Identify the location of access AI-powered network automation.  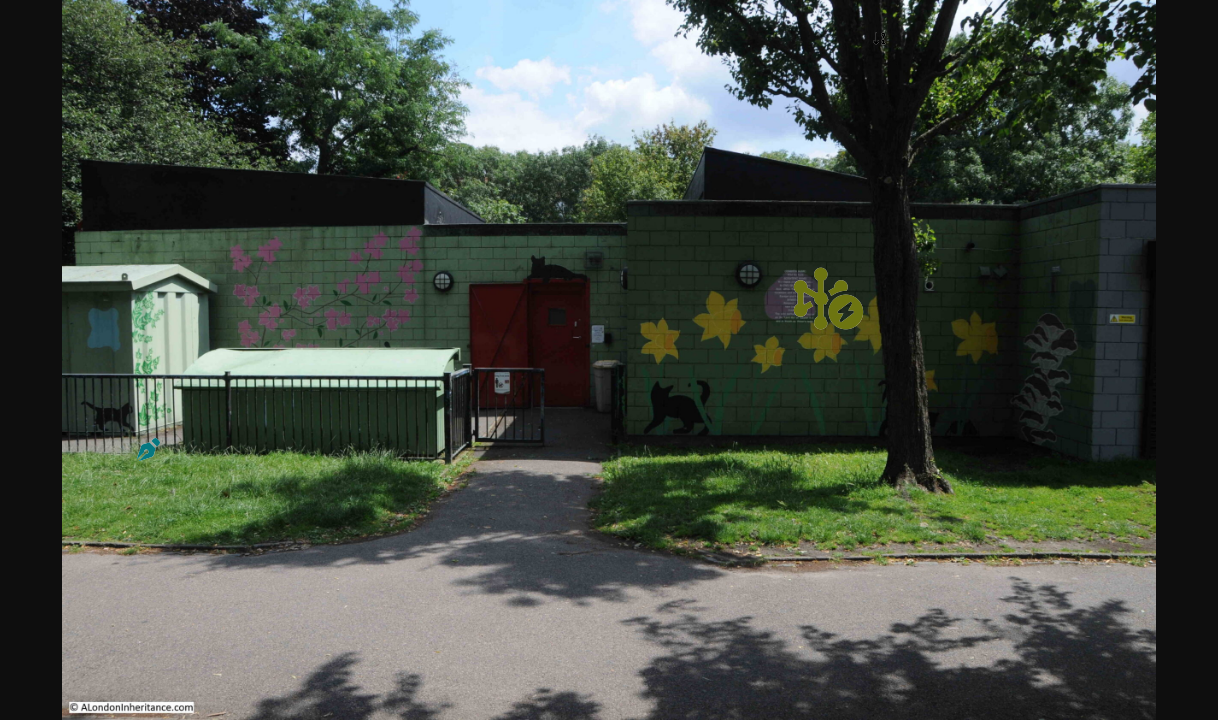
(828, 298).